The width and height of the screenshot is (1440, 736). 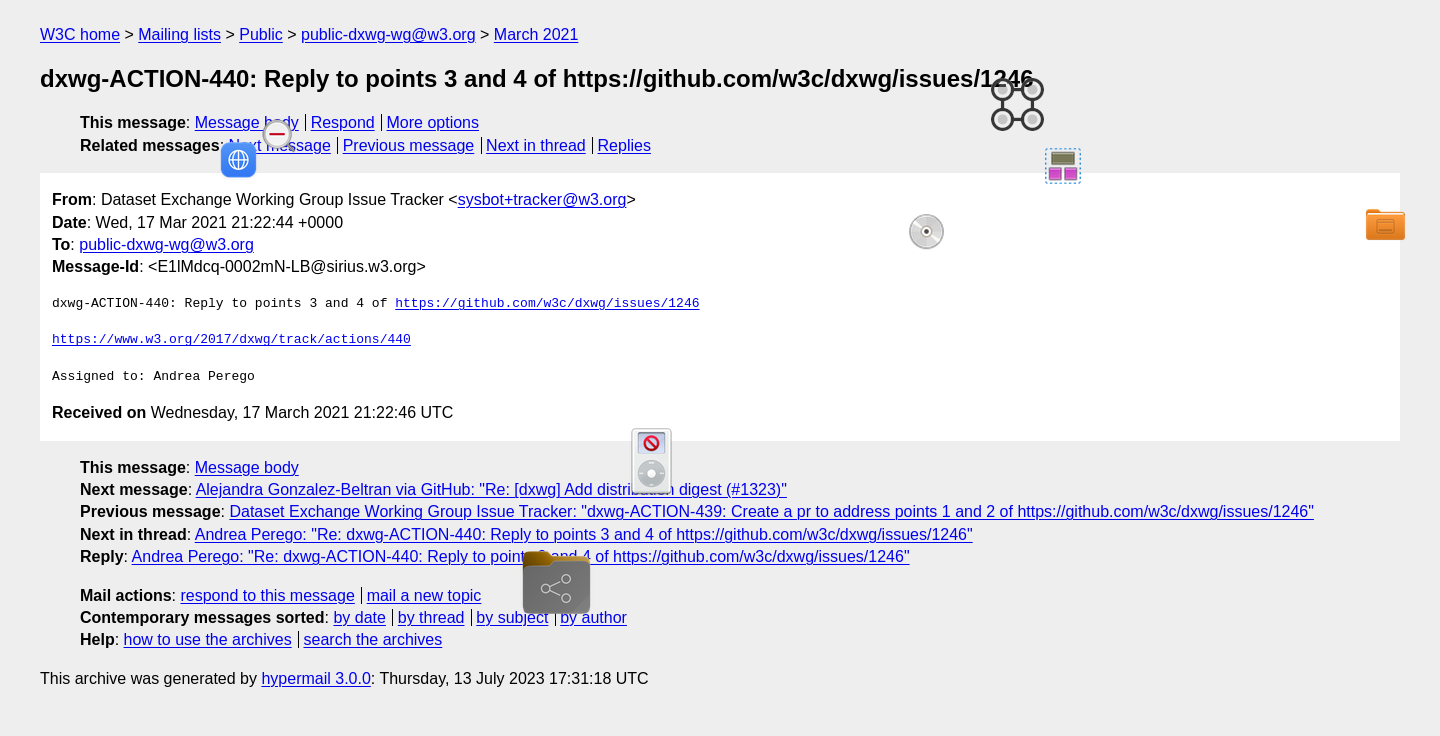 What do you see at coordinates (1017, 104) in the screenshot?
I see `configure hot corners behavior` at bounding box center [1017, 104].